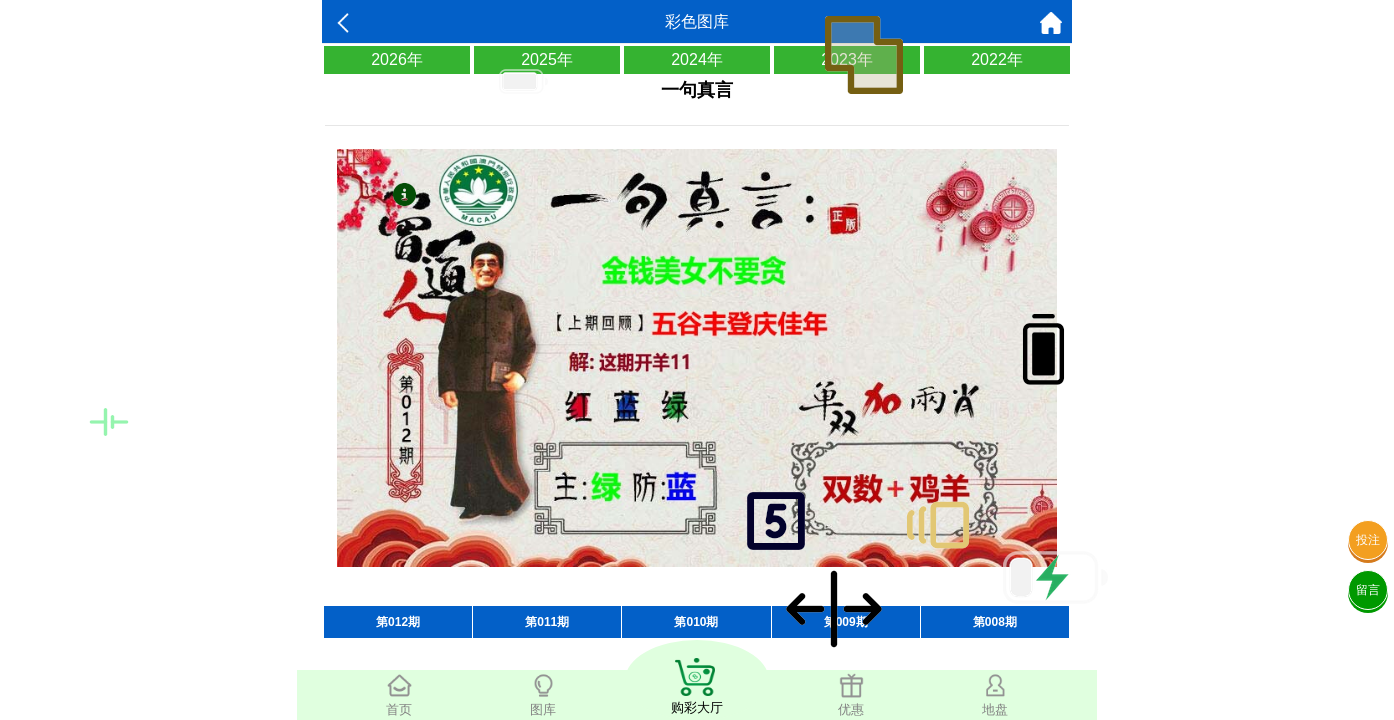 The height and width of the screenshot is (720, 1394). I want to click on represents a battery or power cell in a circuit diagram, so click(109, 422).